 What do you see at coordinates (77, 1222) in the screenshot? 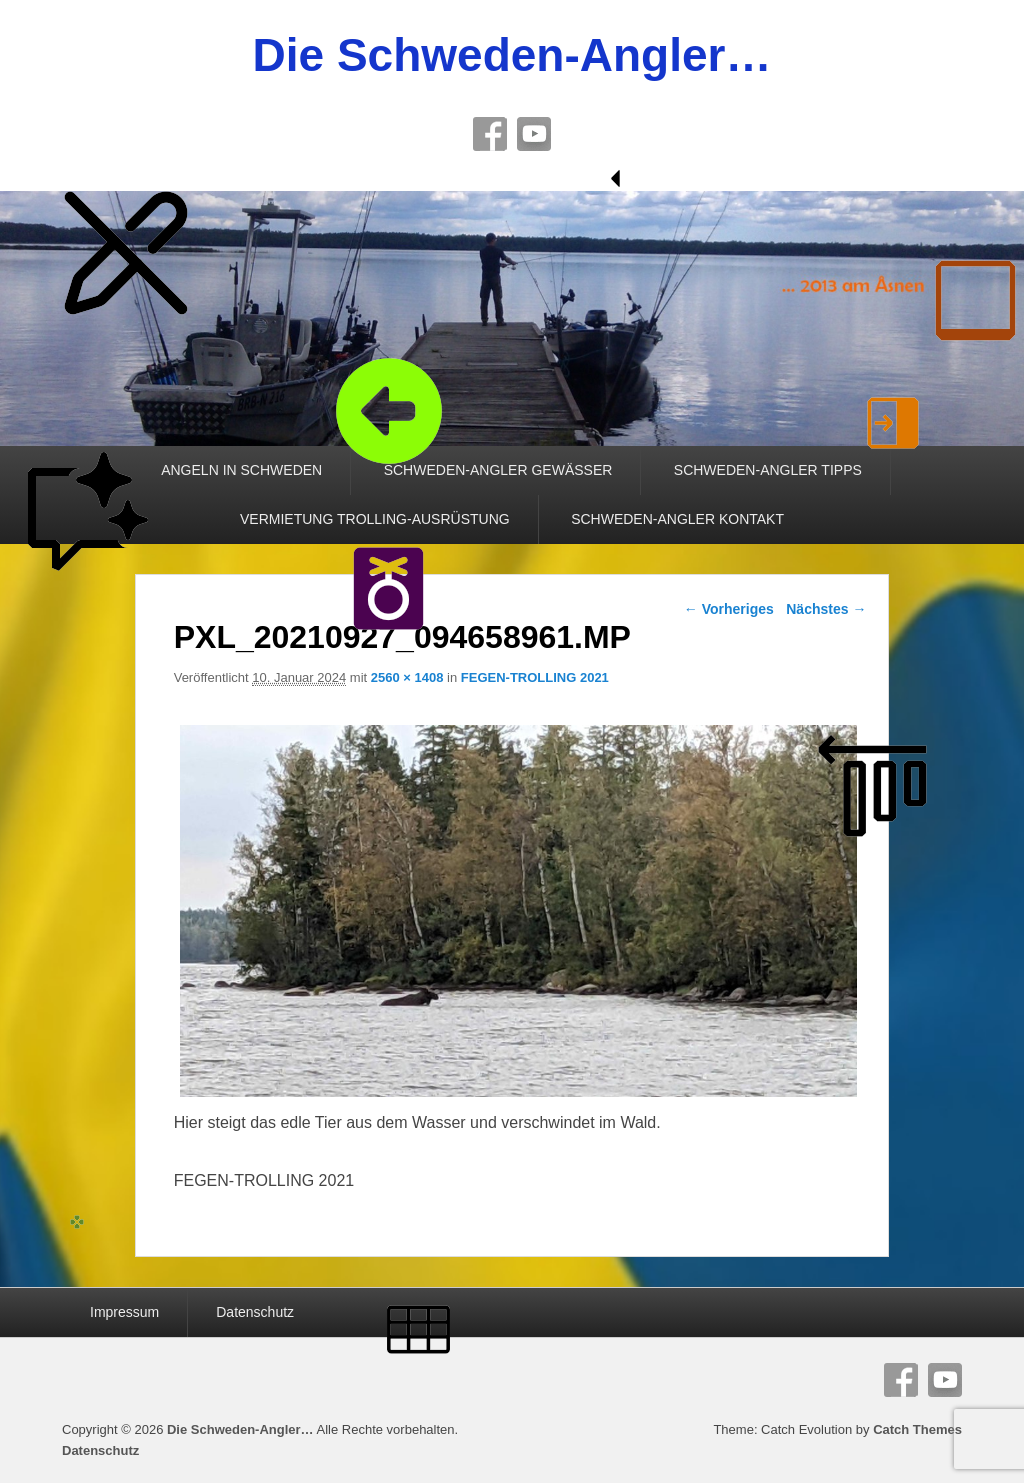
I see `open gaming or game center` at bounding box center [77, 1222].